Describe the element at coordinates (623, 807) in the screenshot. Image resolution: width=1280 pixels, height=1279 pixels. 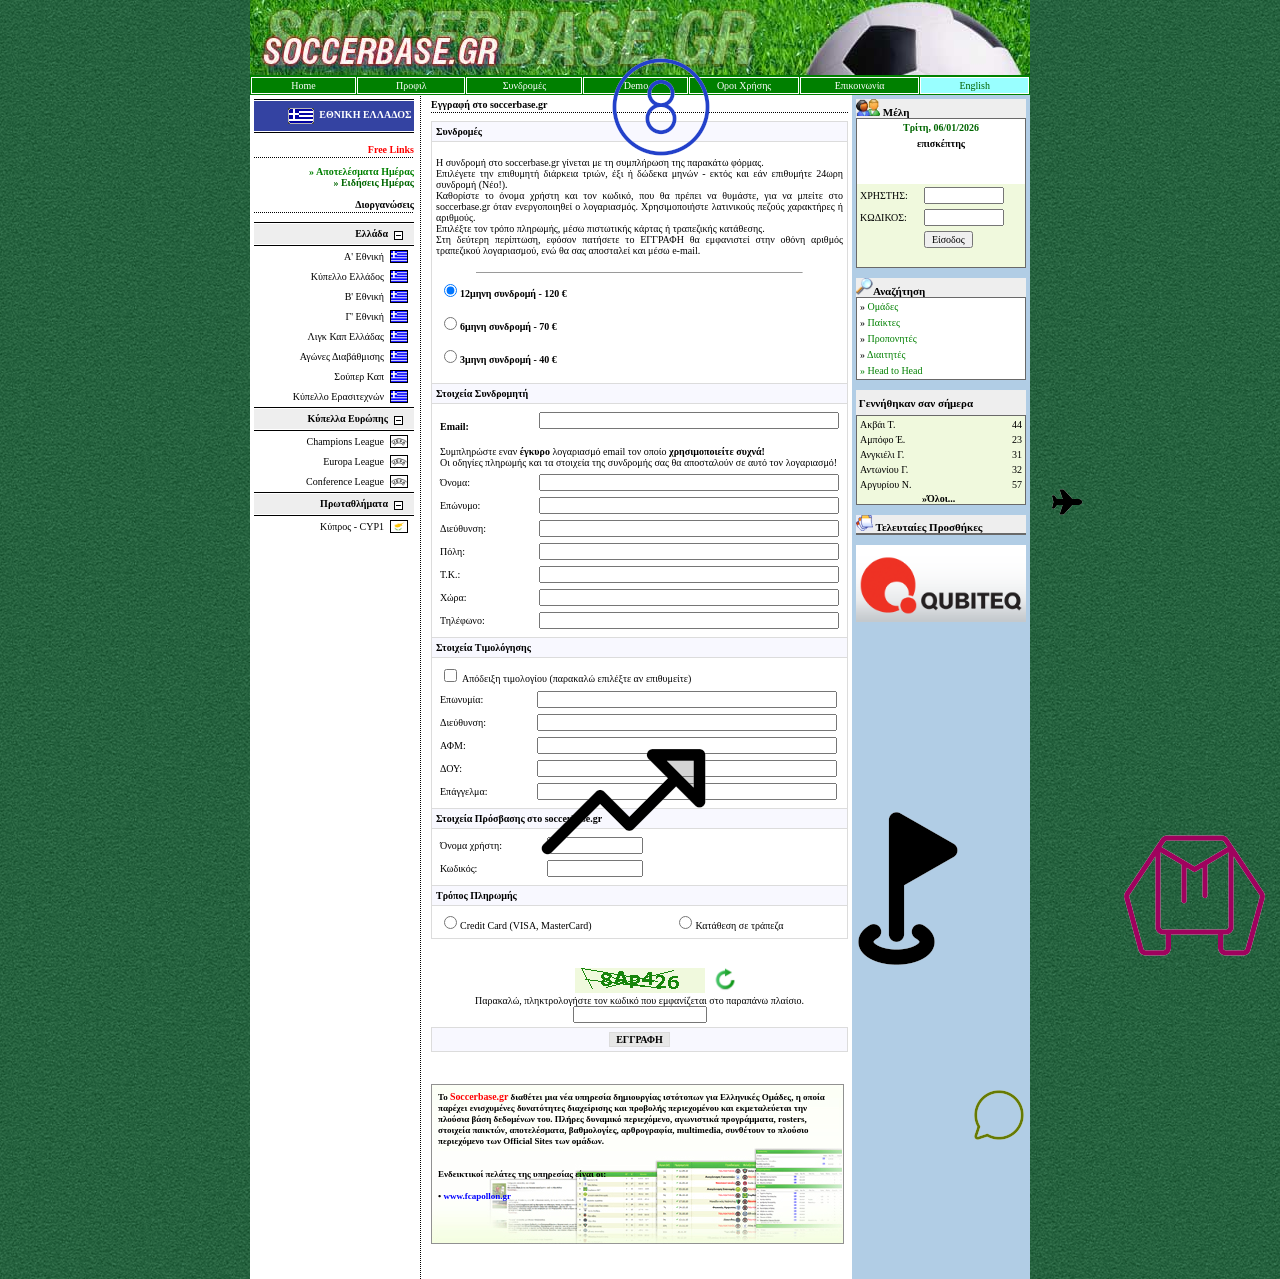
I see `view trending or popular content` at that location.